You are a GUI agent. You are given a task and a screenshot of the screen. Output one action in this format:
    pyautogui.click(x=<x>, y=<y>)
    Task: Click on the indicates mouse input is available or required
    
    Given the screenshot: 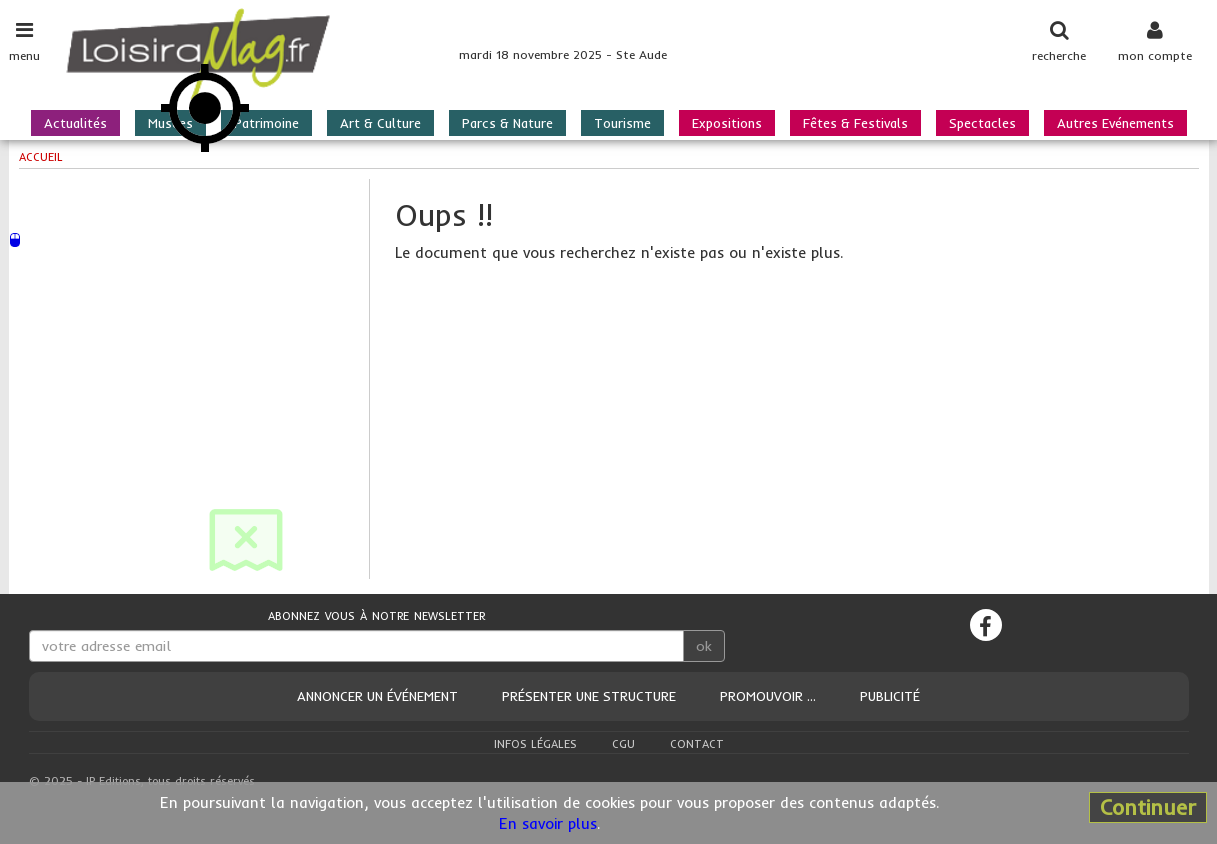 What is the action you would take?
    pyautogui.click(x=15, y=240)
    